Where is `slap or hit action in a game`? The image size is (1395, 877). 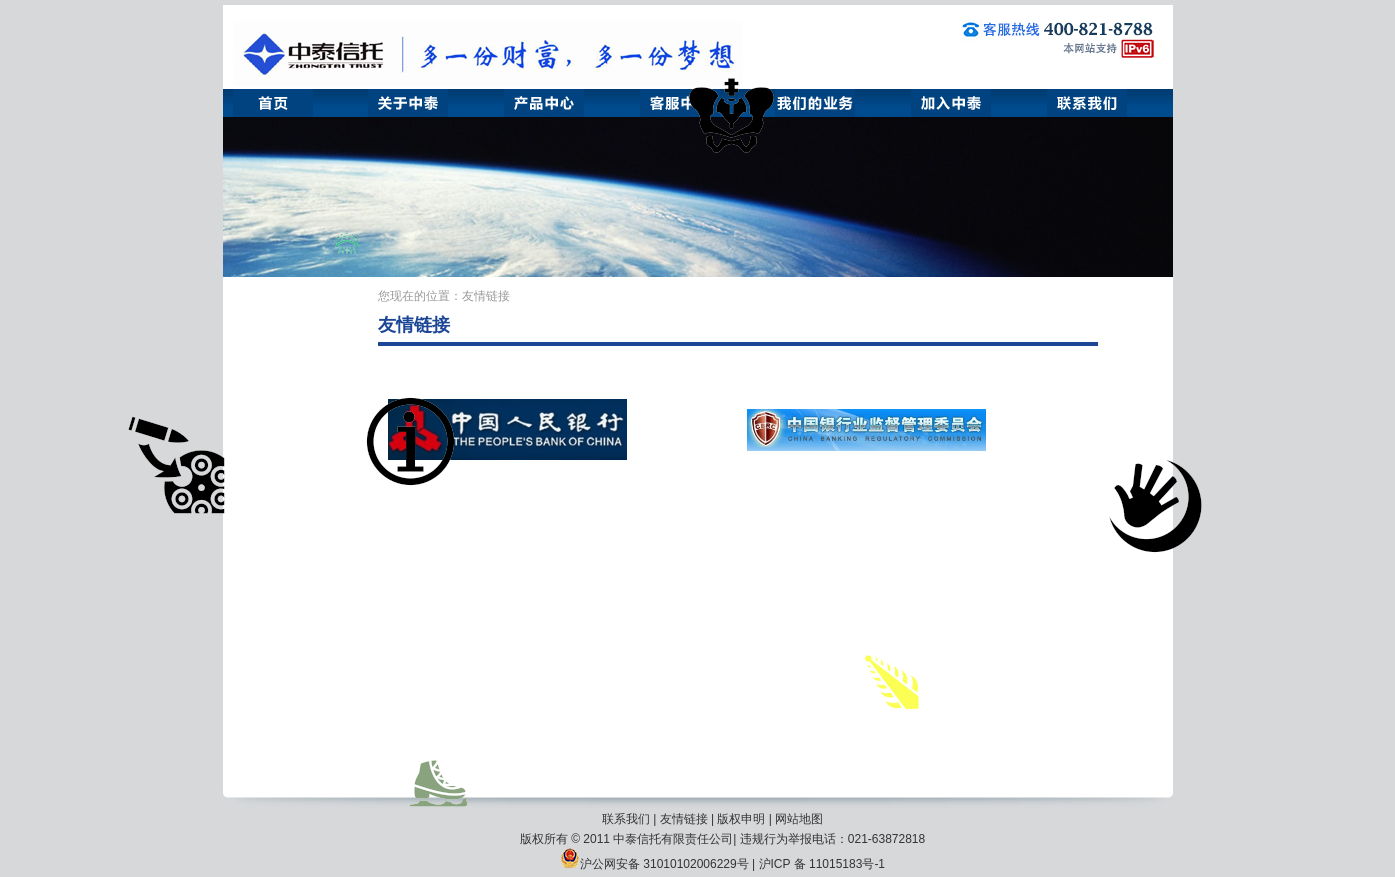 slap or hit action in a game is located at coordinates (1154, 504).